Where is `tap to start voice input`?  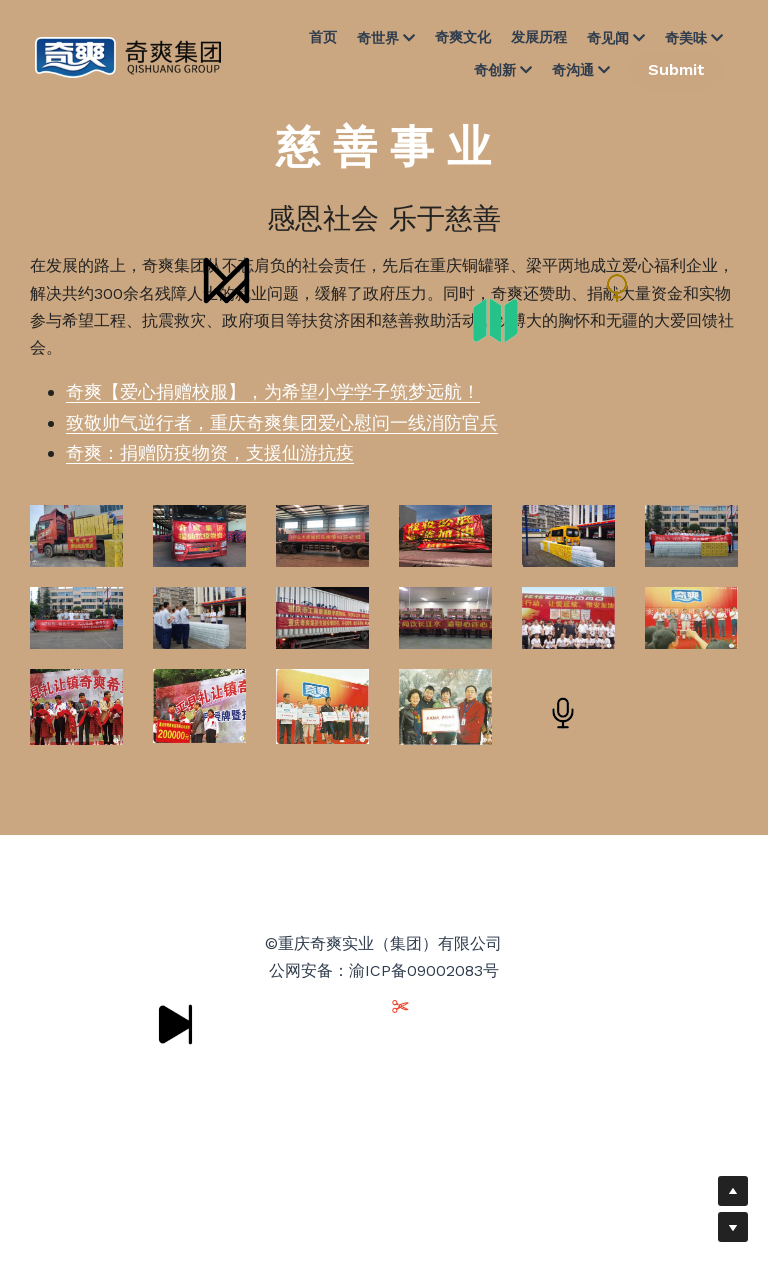 tap to start voice input is located at coordinates (563, 713).